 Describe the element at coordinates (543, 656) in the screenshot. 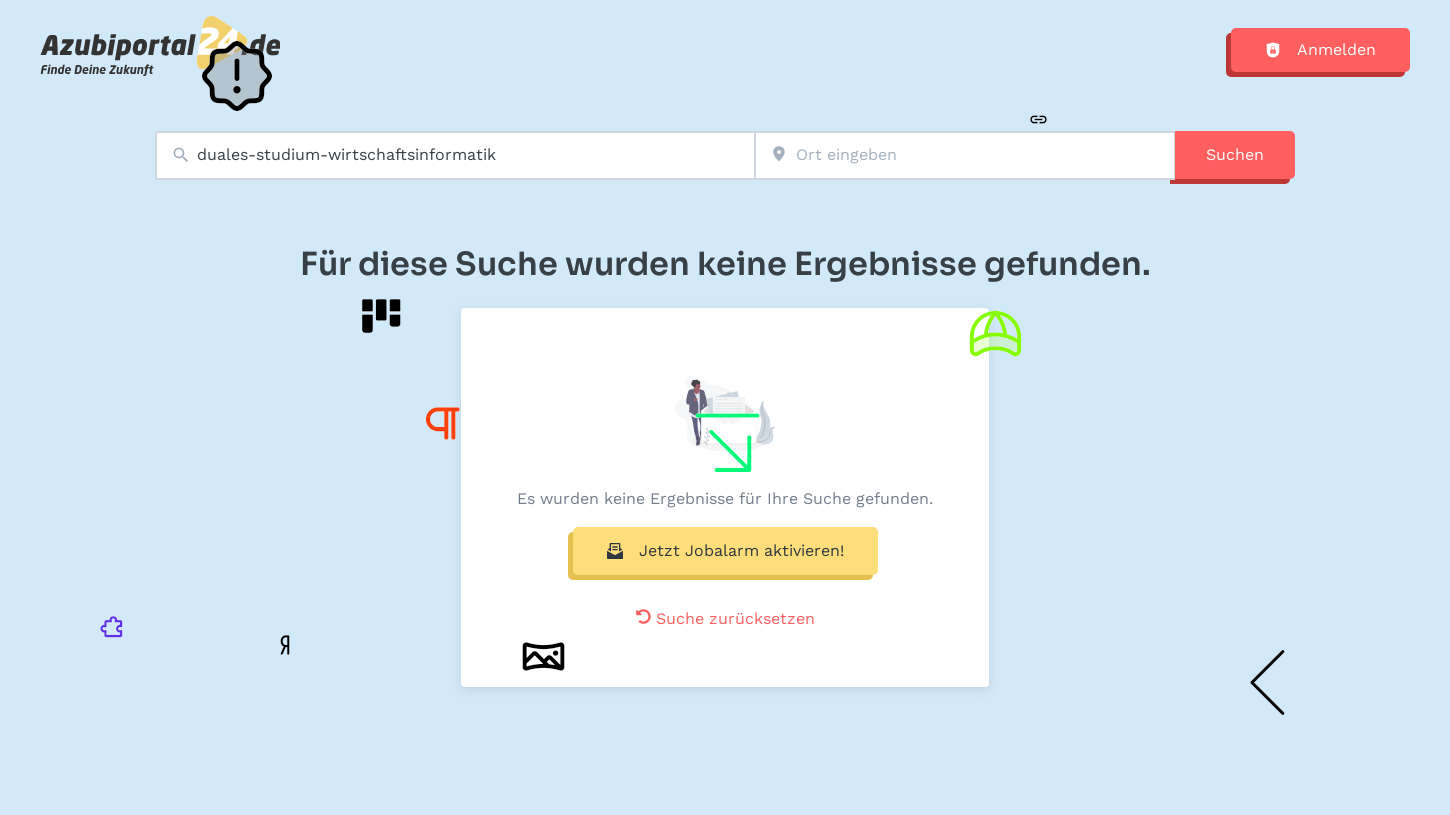

I see `view panorama or wide-angle photos` at that location.